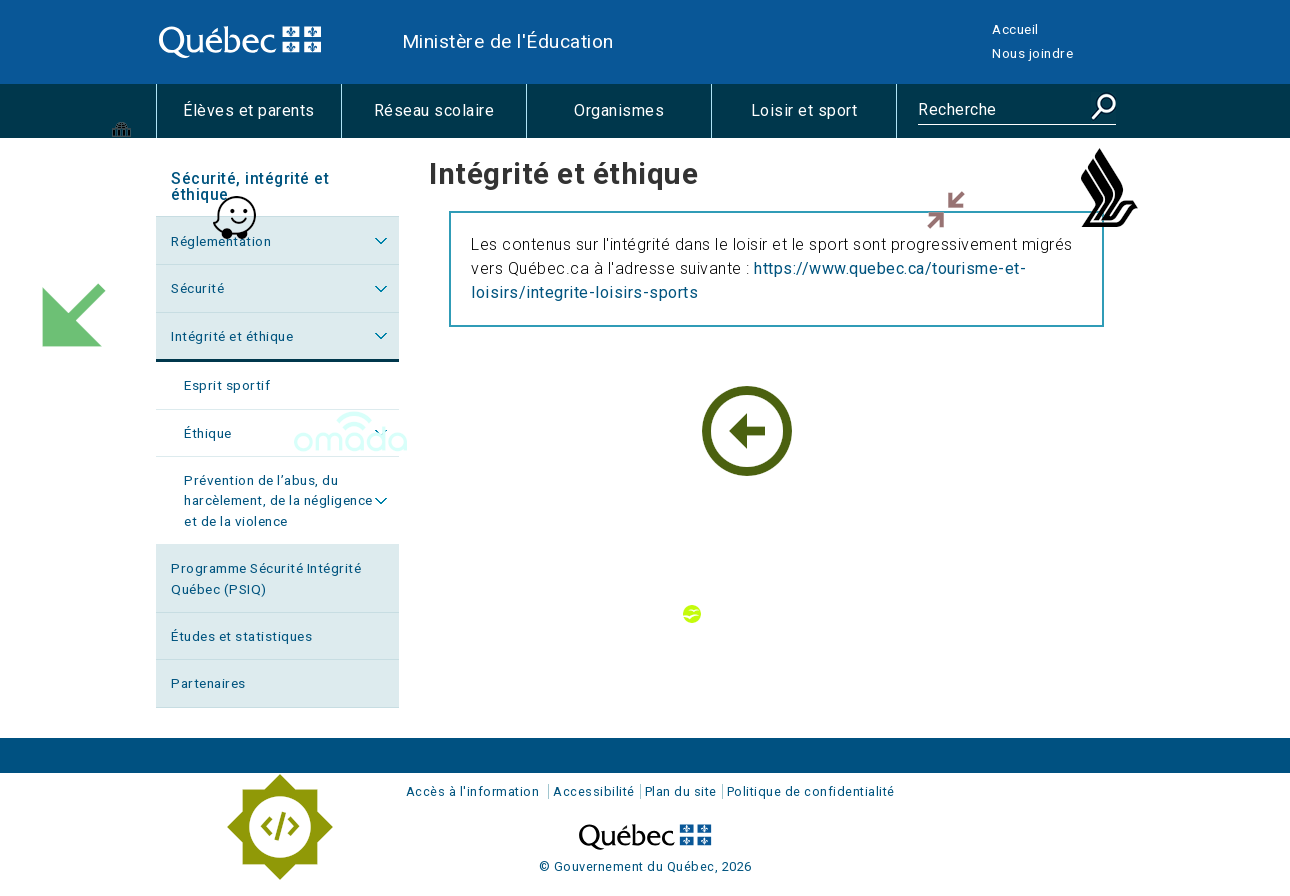 This screenshot has width=1290, height=896. Describe the element at coordinates (747, 431) in the screenshot. I see `go back to the previous screen` at that location.